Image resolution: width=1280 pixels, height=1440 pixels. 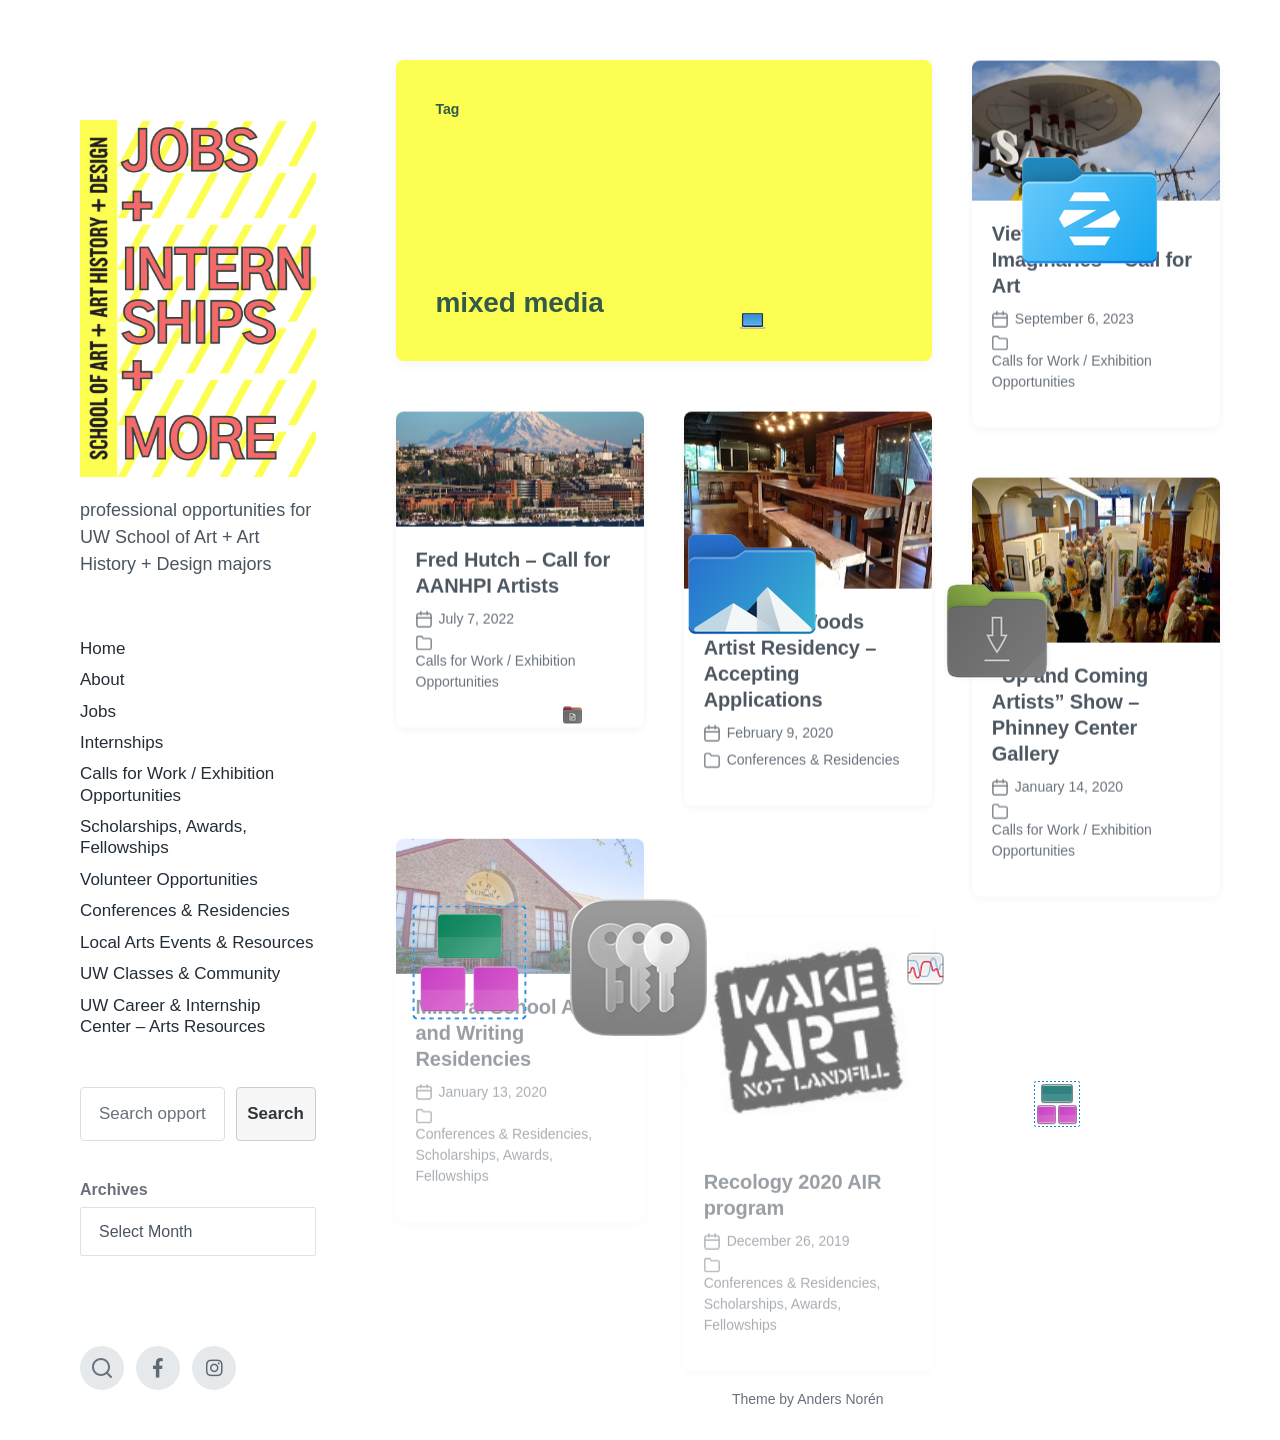 What do you see at coordinates (752, 320) in the screenshot?
I see `represents this macbook pro in system settings` at bounding box center [752, 320].